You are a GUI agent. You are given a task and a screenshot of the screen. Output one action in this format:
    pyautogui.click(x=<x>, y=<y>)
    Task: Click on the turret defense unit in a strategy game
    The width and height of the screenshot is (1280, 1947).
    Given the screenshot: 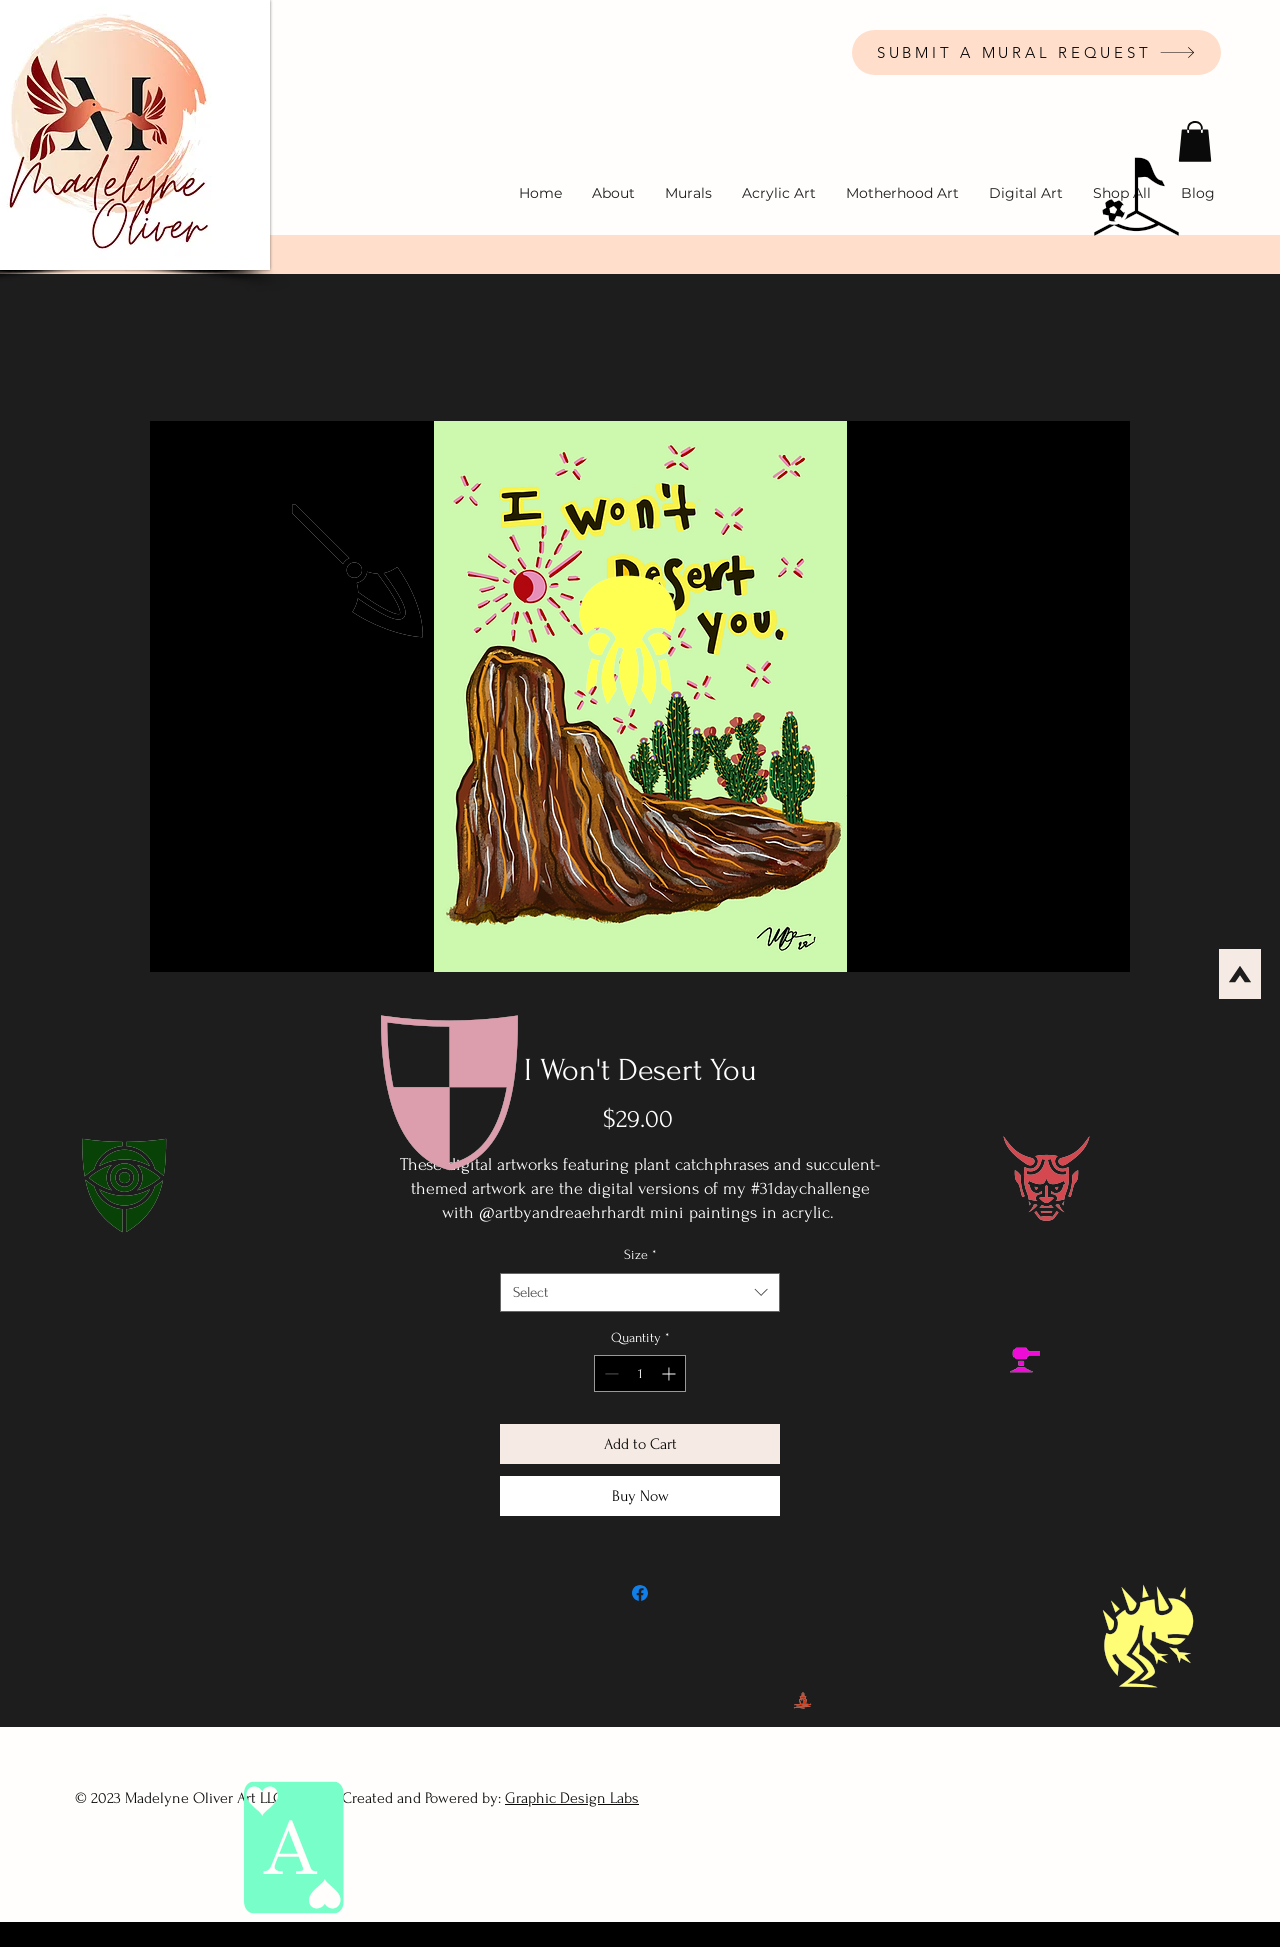 What is the action you would take?
    pyautogui.click(x=1025, y=1360)
    